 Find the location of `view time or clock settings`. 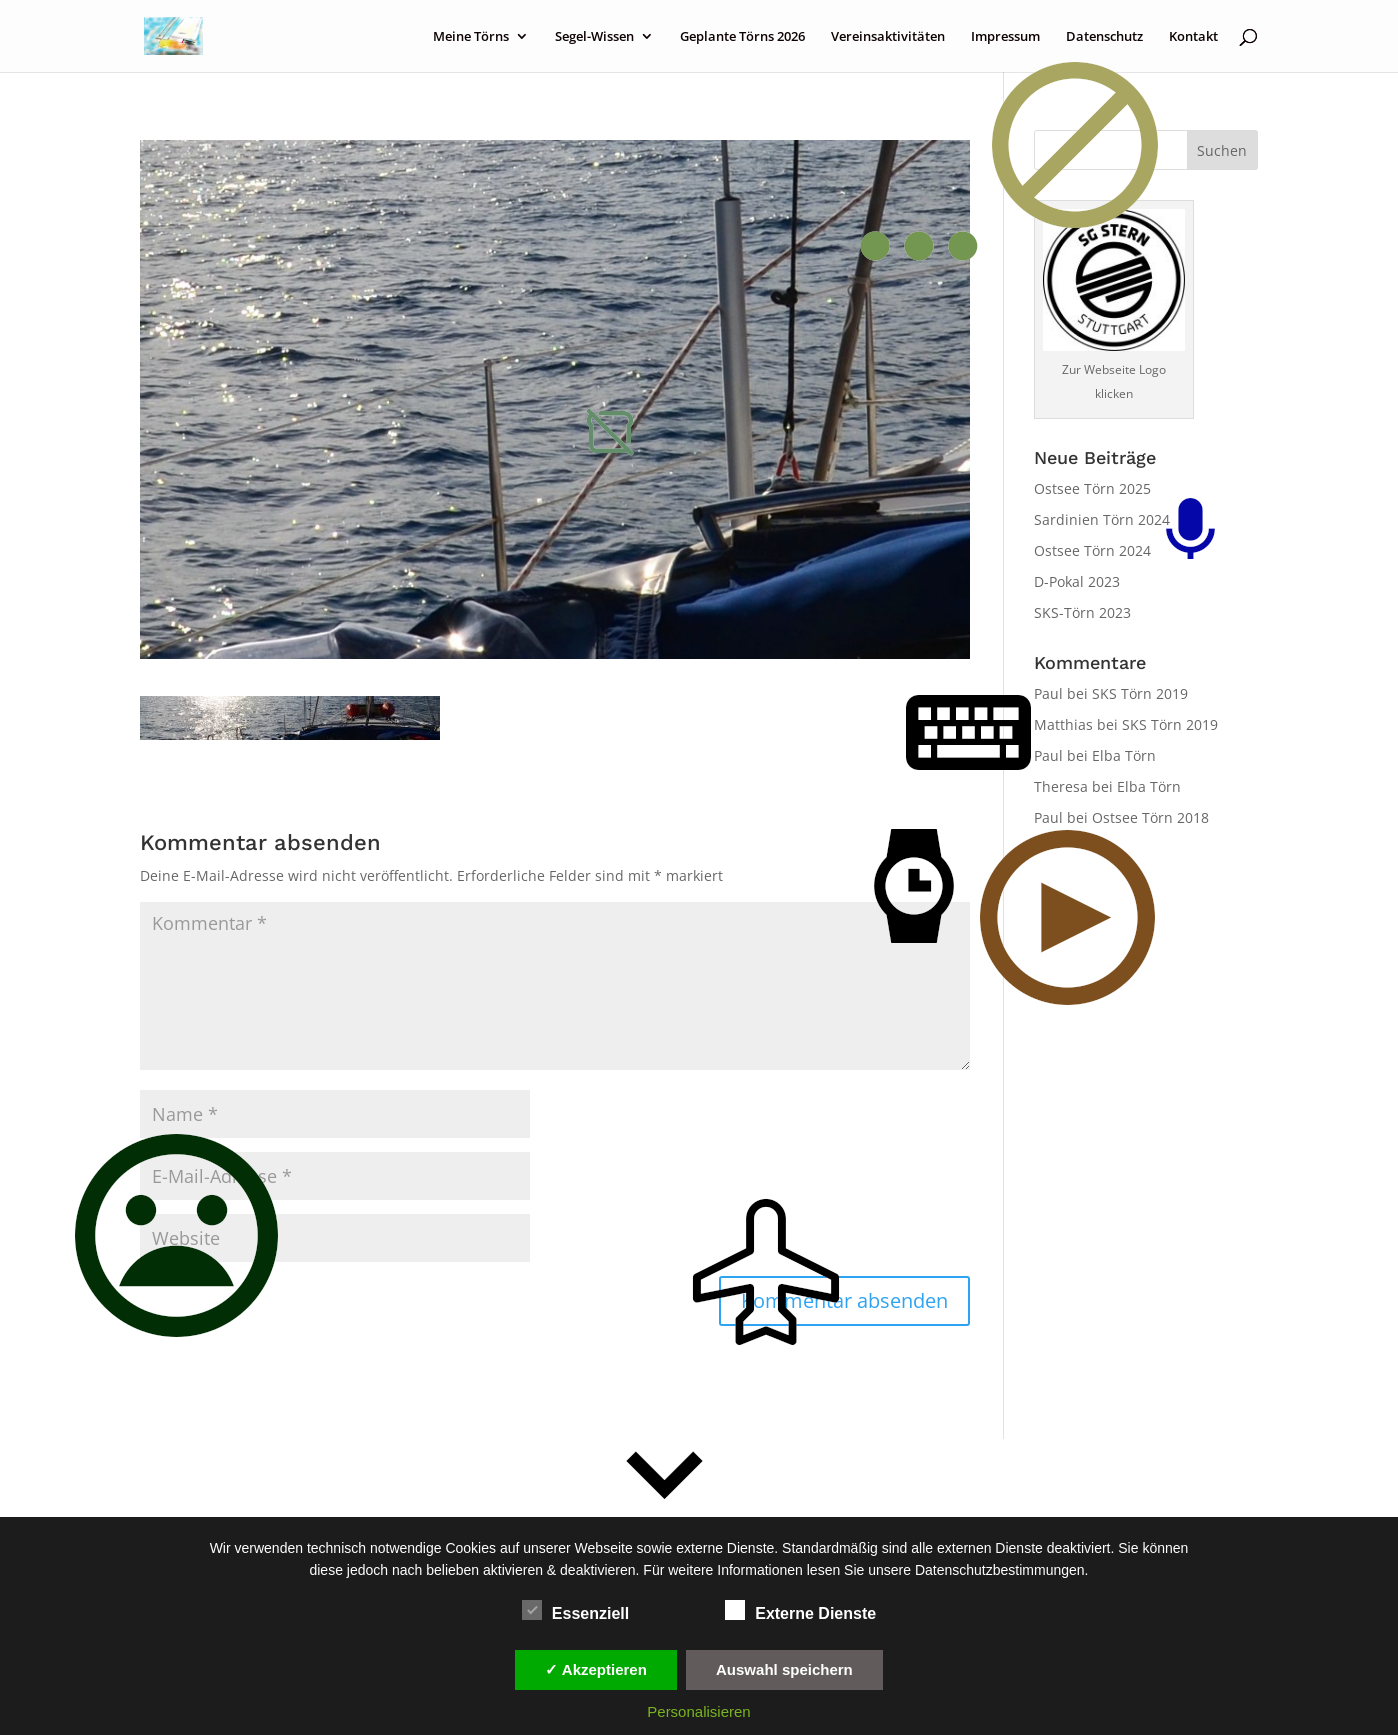

view time or clock settings is located at coordinates (914, 886).